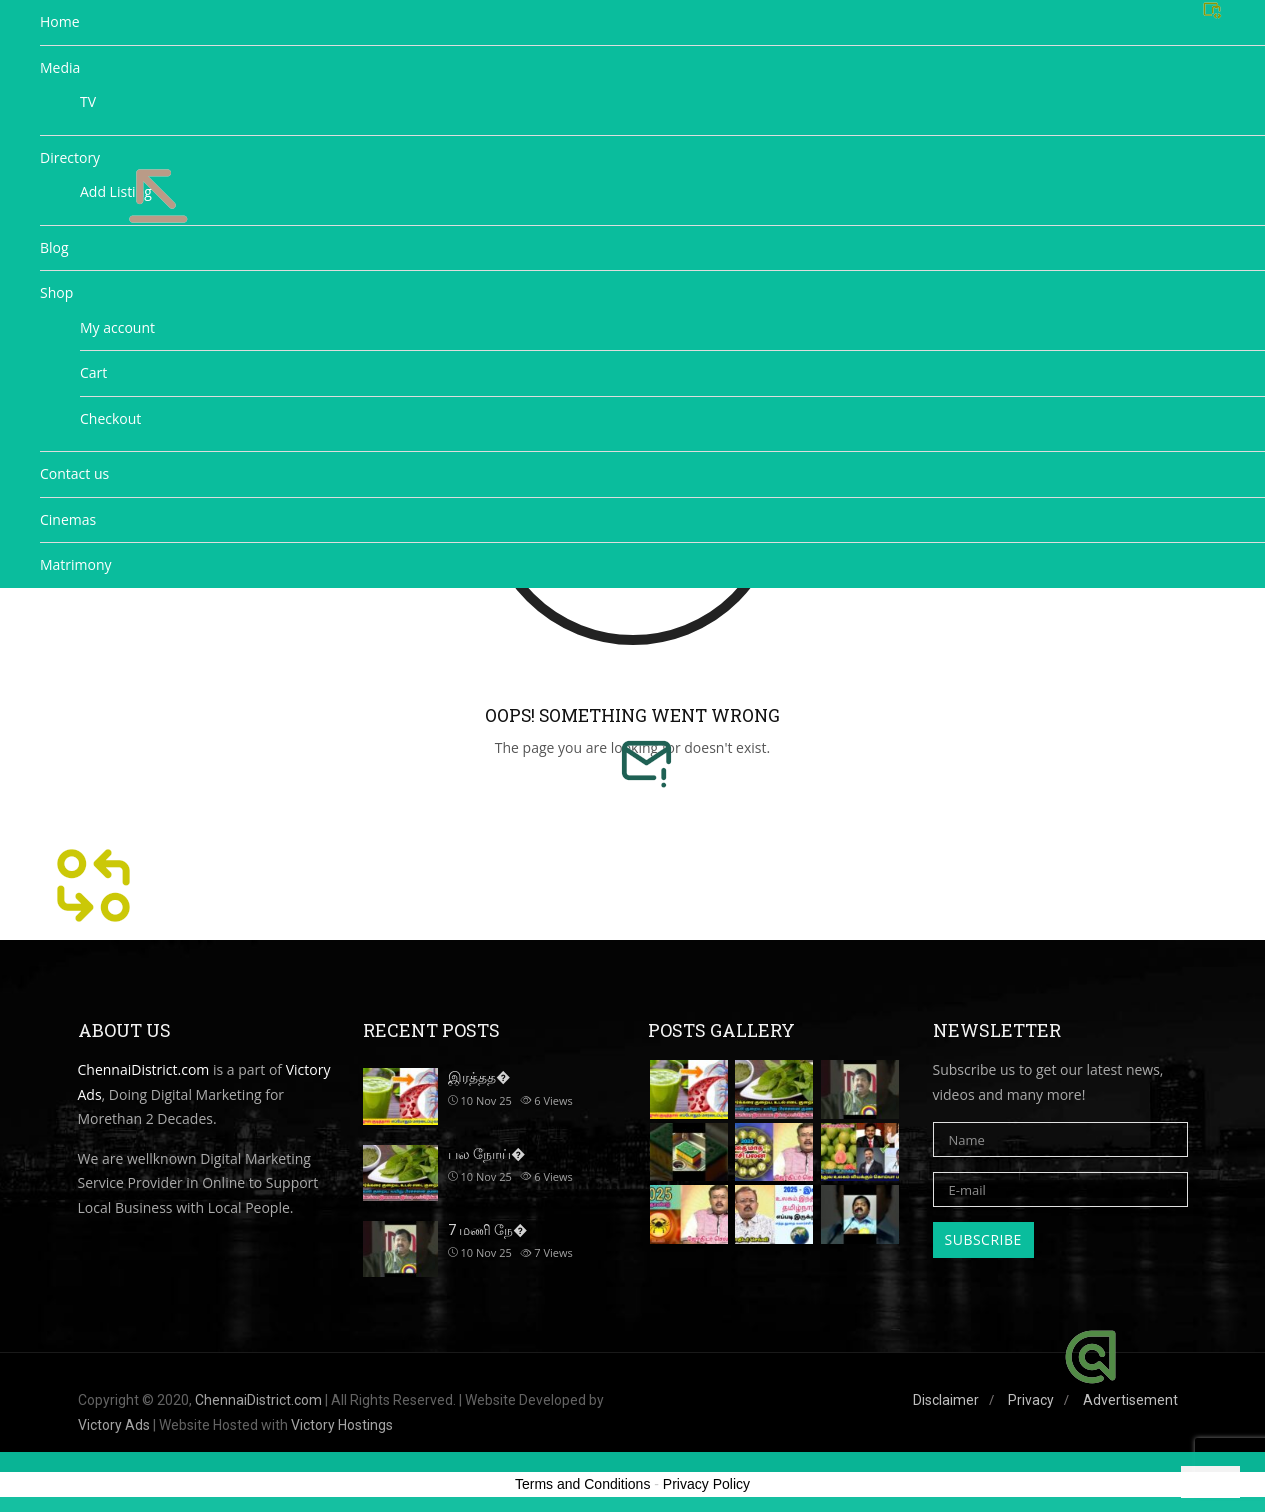 The width and height of the screenshot is (1265, 1512). Describe the element at coordinates (646, 760) in the screenshot. I see `indicates an urgent or important email` at that location.